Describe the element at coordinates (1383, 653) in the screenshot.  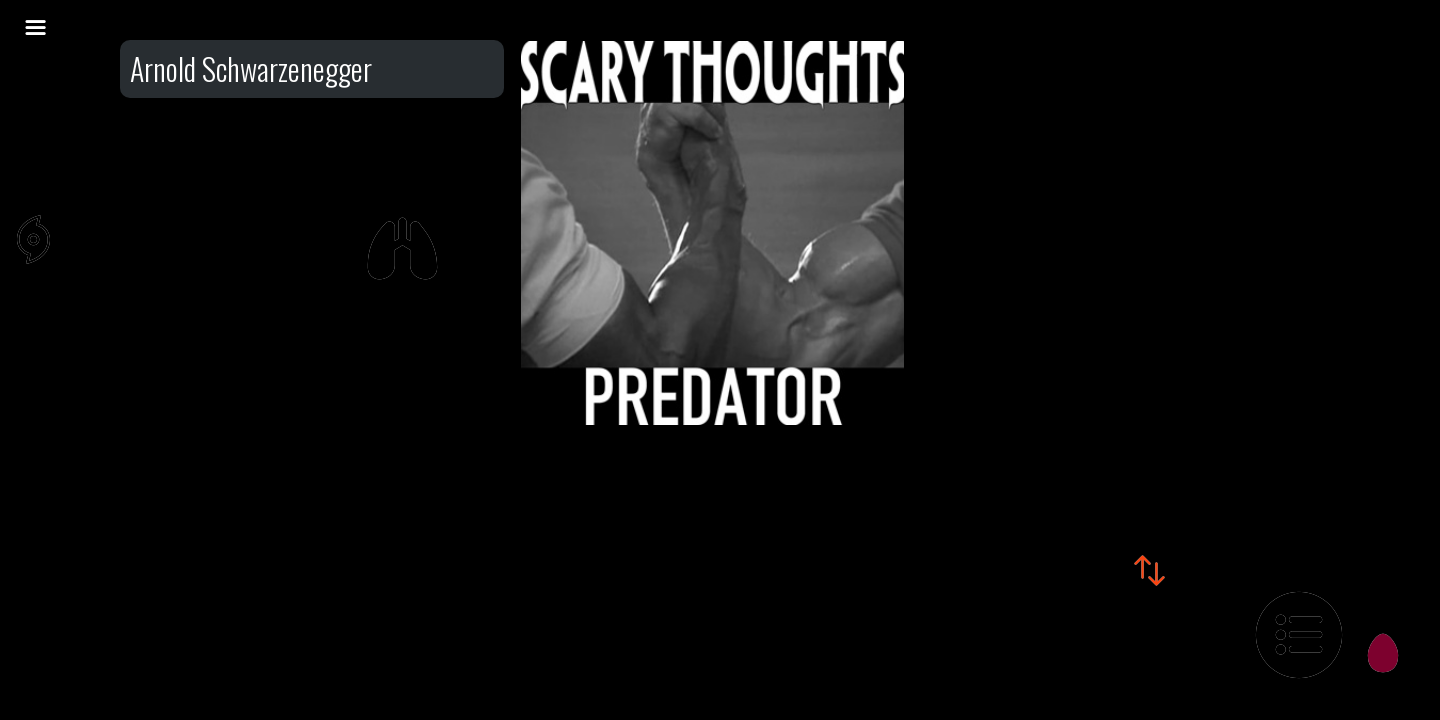
I see `indicates egg or egg-related content` at that location.